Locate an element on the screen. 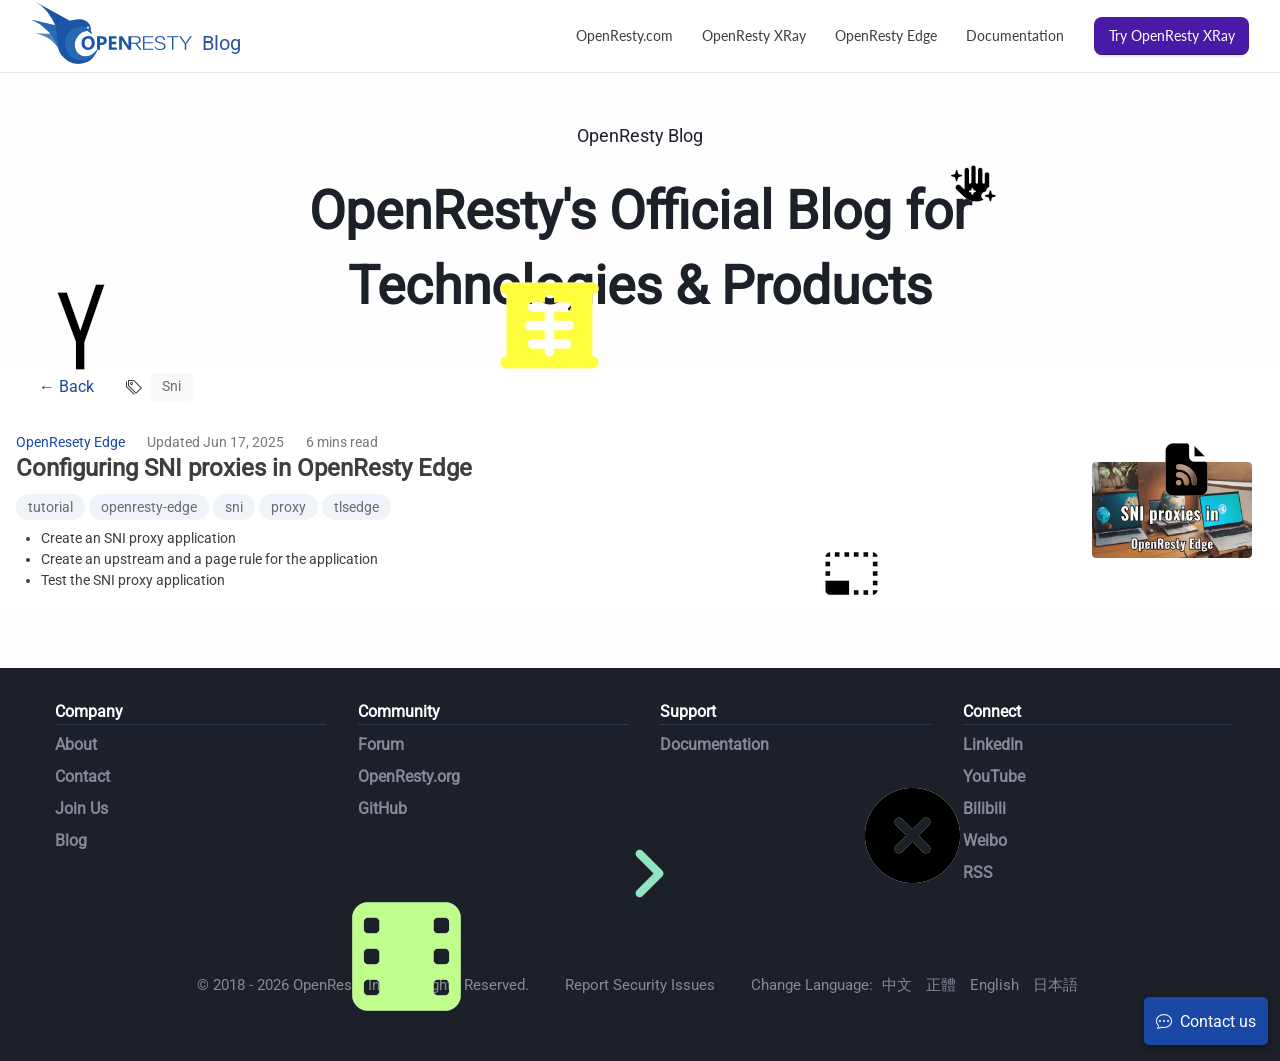 Image resolution: width=1280 pixels, height=1061 pixels. resize image to smaller dimensions is located at coordinates (851, 573).